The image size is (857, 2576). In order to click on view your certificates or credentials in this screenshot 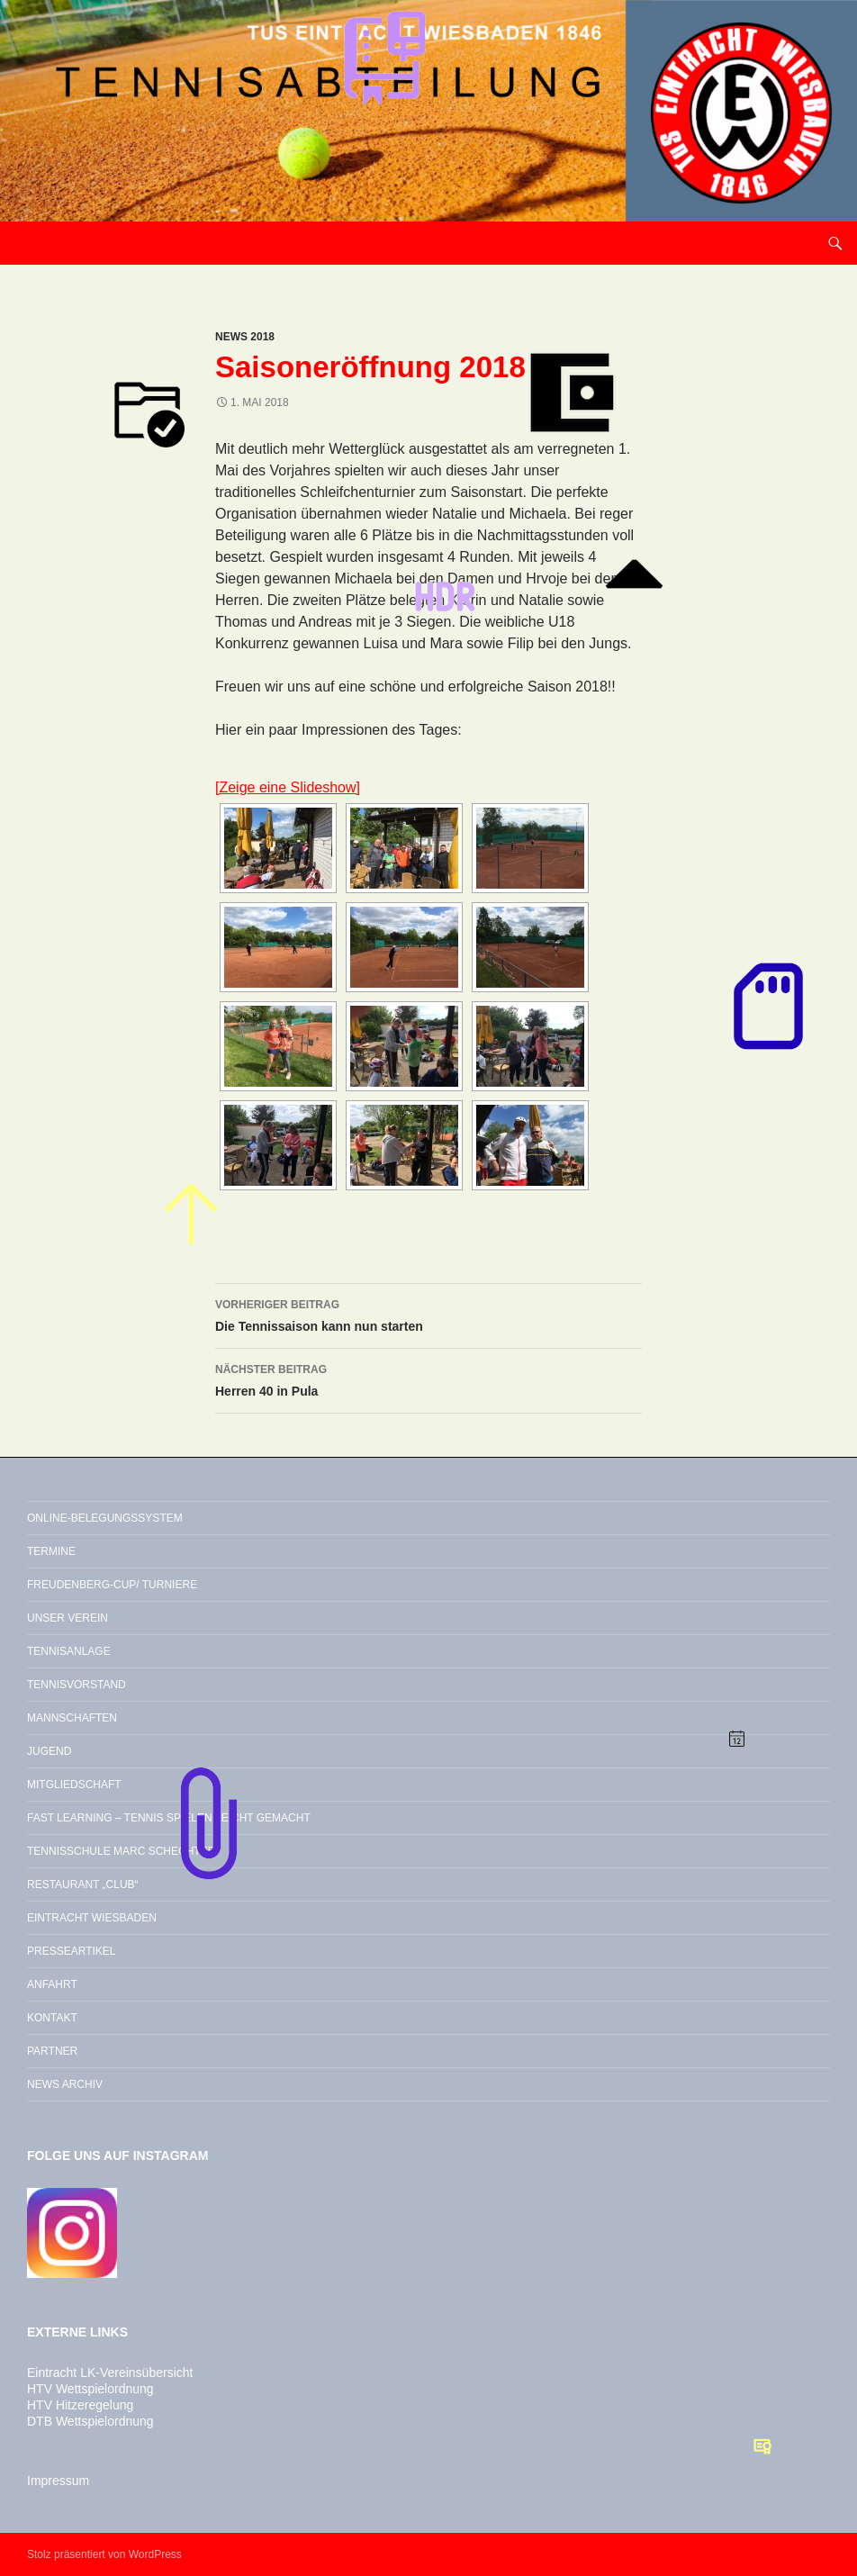, I will do `click(762, 2445)`.